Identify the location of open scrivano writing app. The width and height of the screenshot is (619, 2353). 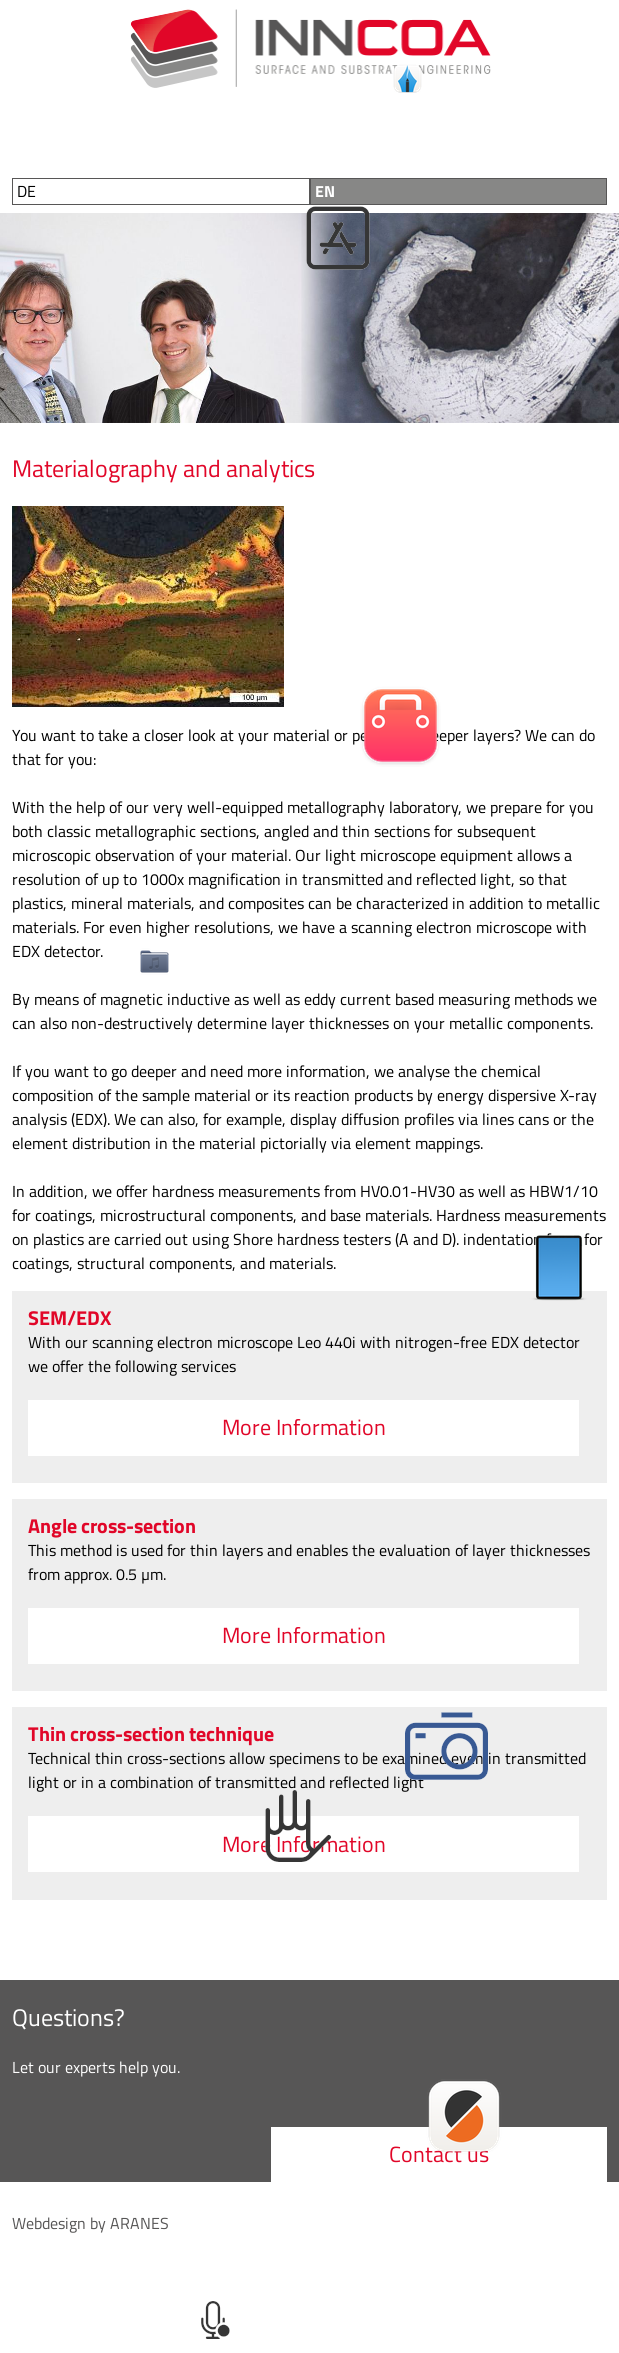
(407, 78).